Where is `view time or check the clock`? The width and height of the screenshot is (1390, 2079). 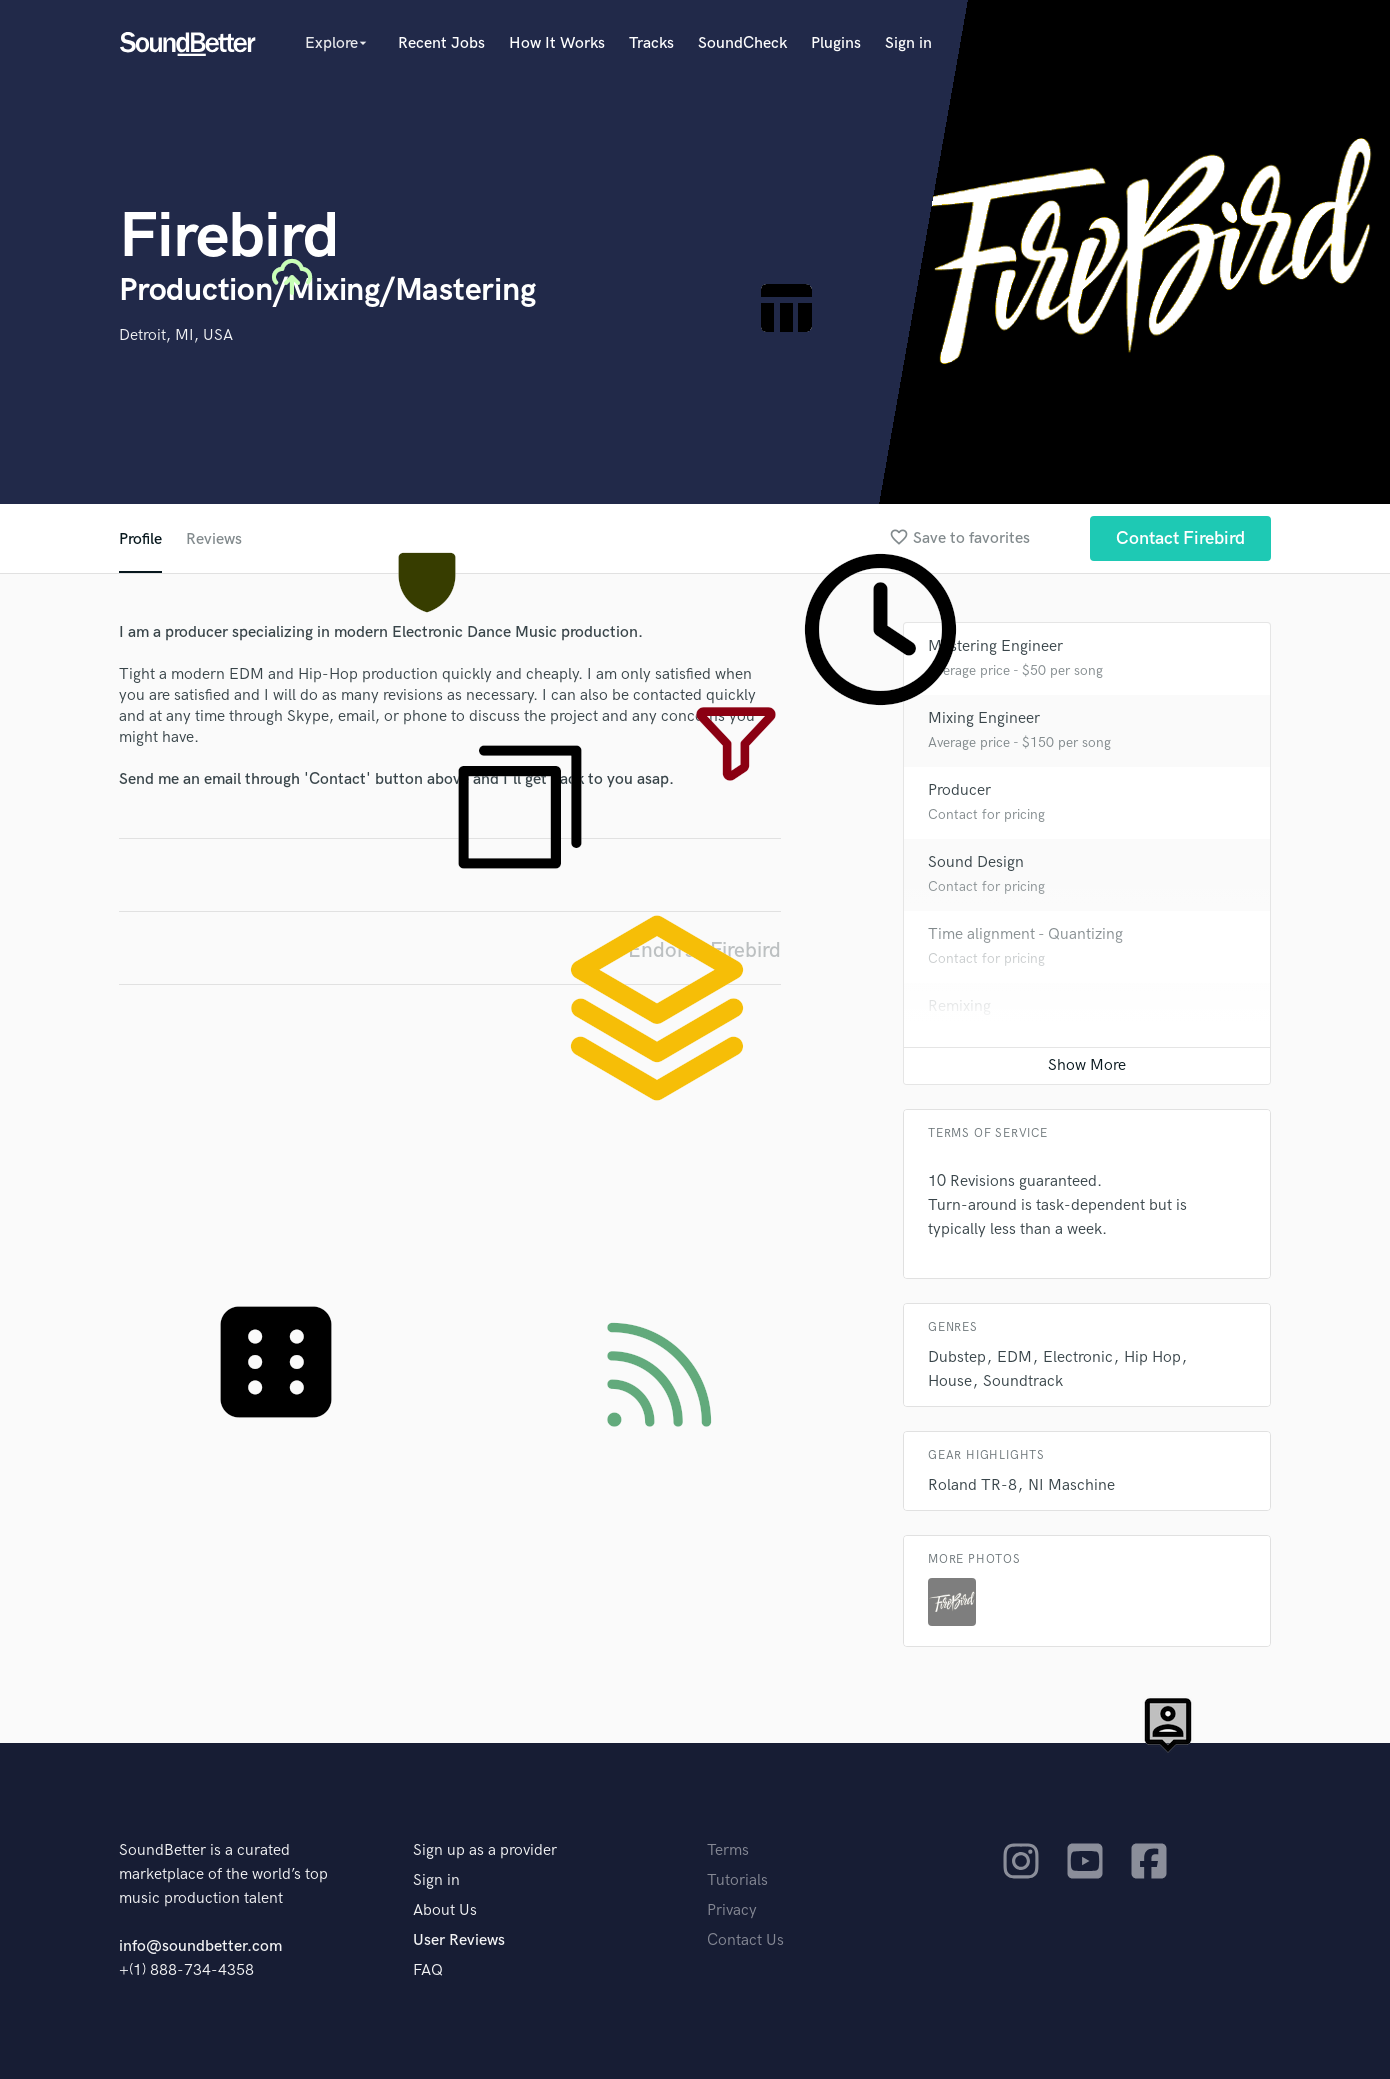 view time or check the clock is located at coordinates (880, 629).